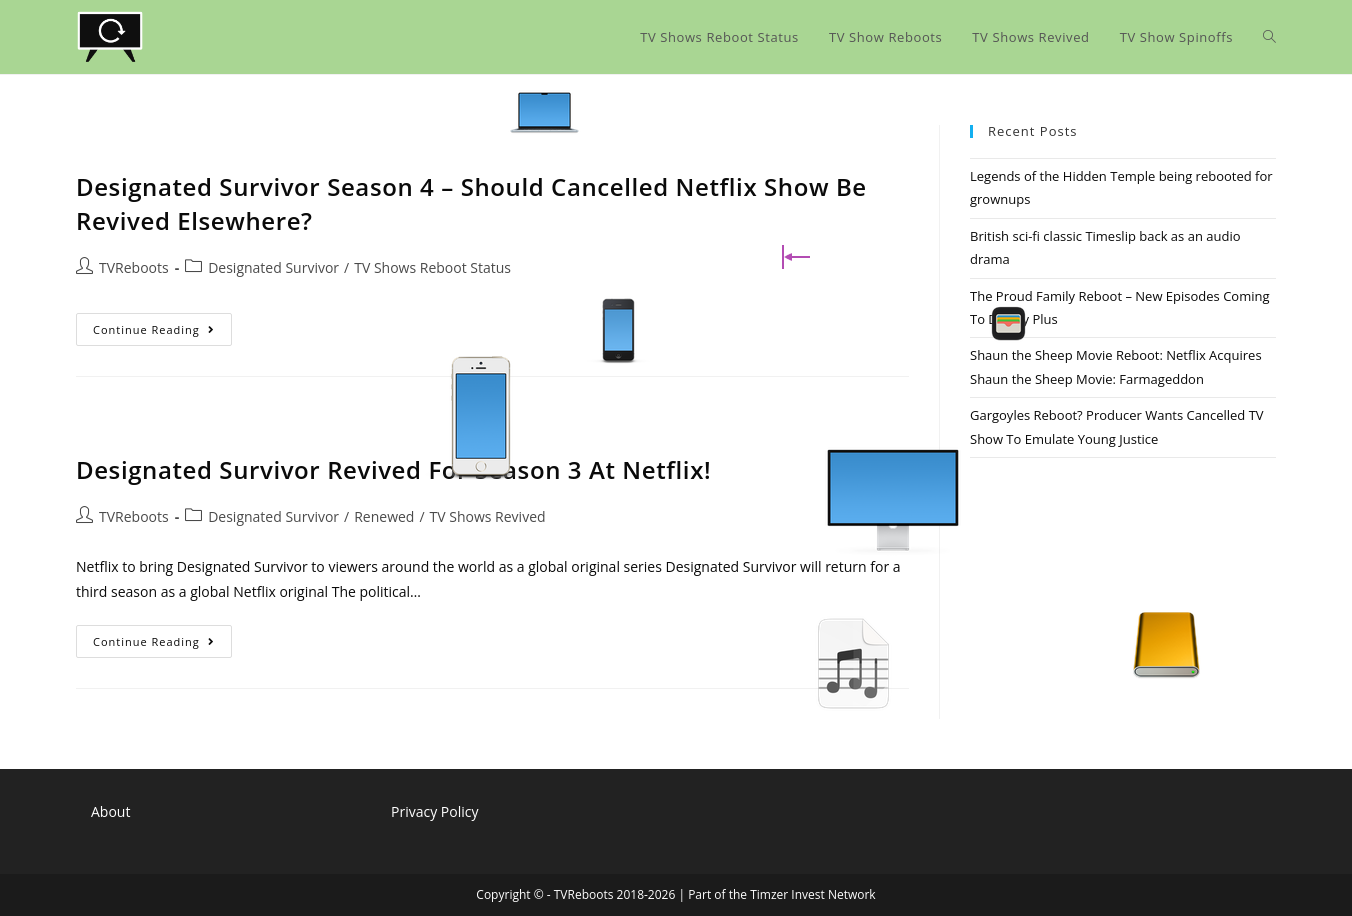 The height and width of the screenshot is (916, 1352). I want to click on access wallet and payment settings, so click(1008, 323).